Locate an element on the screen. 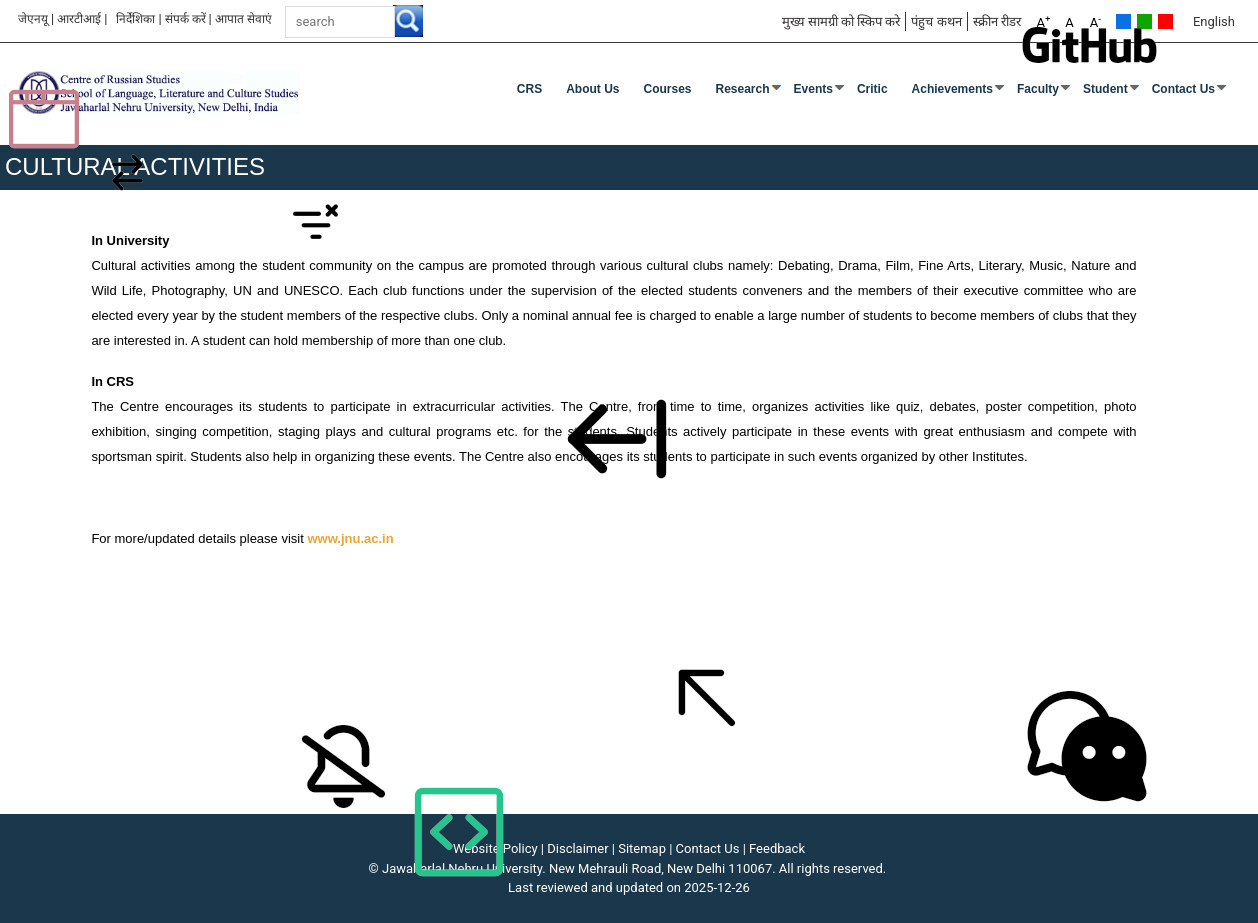  link to GitHub repository is located at coordinates (1090, 45).